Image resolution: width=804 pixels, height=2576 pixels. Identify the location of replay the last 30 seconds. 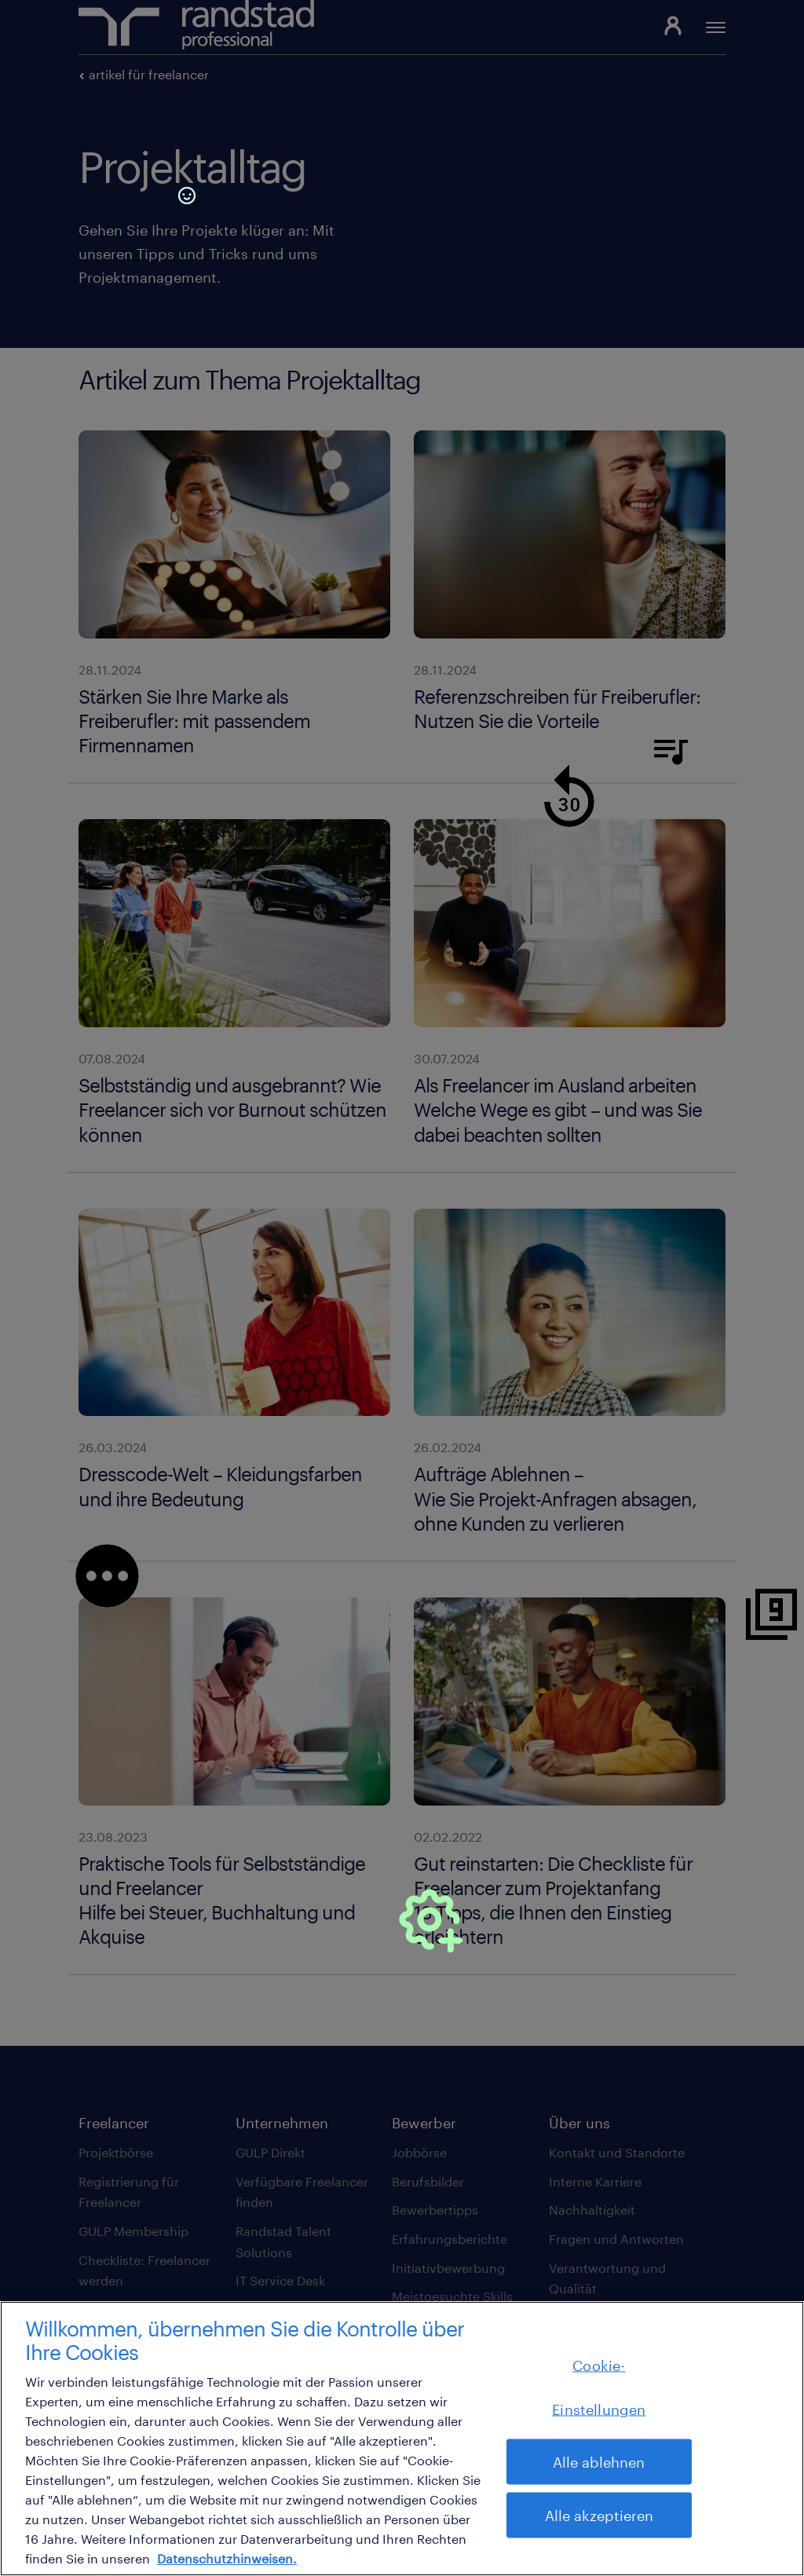
(569, 799).